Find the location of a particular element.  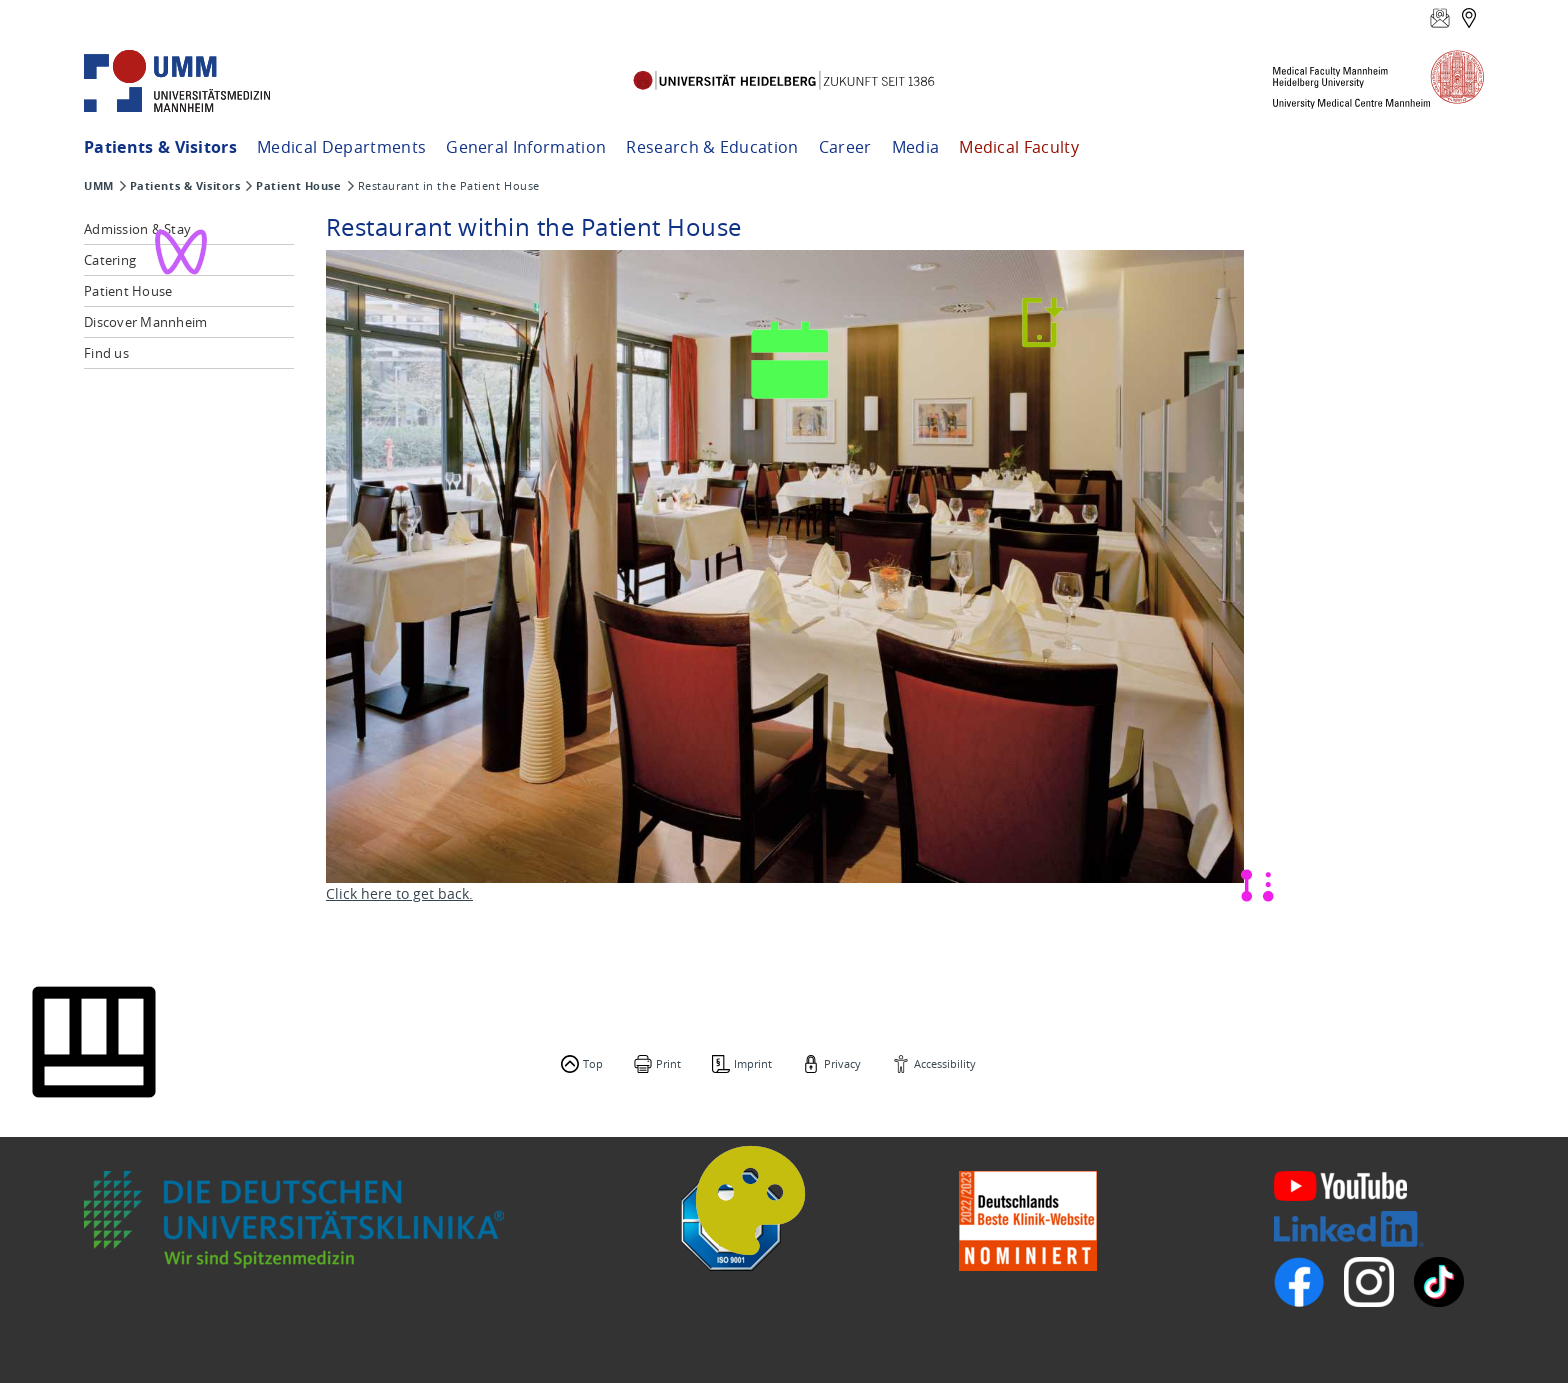

open wechat channels is located at coordinates (181, 252).